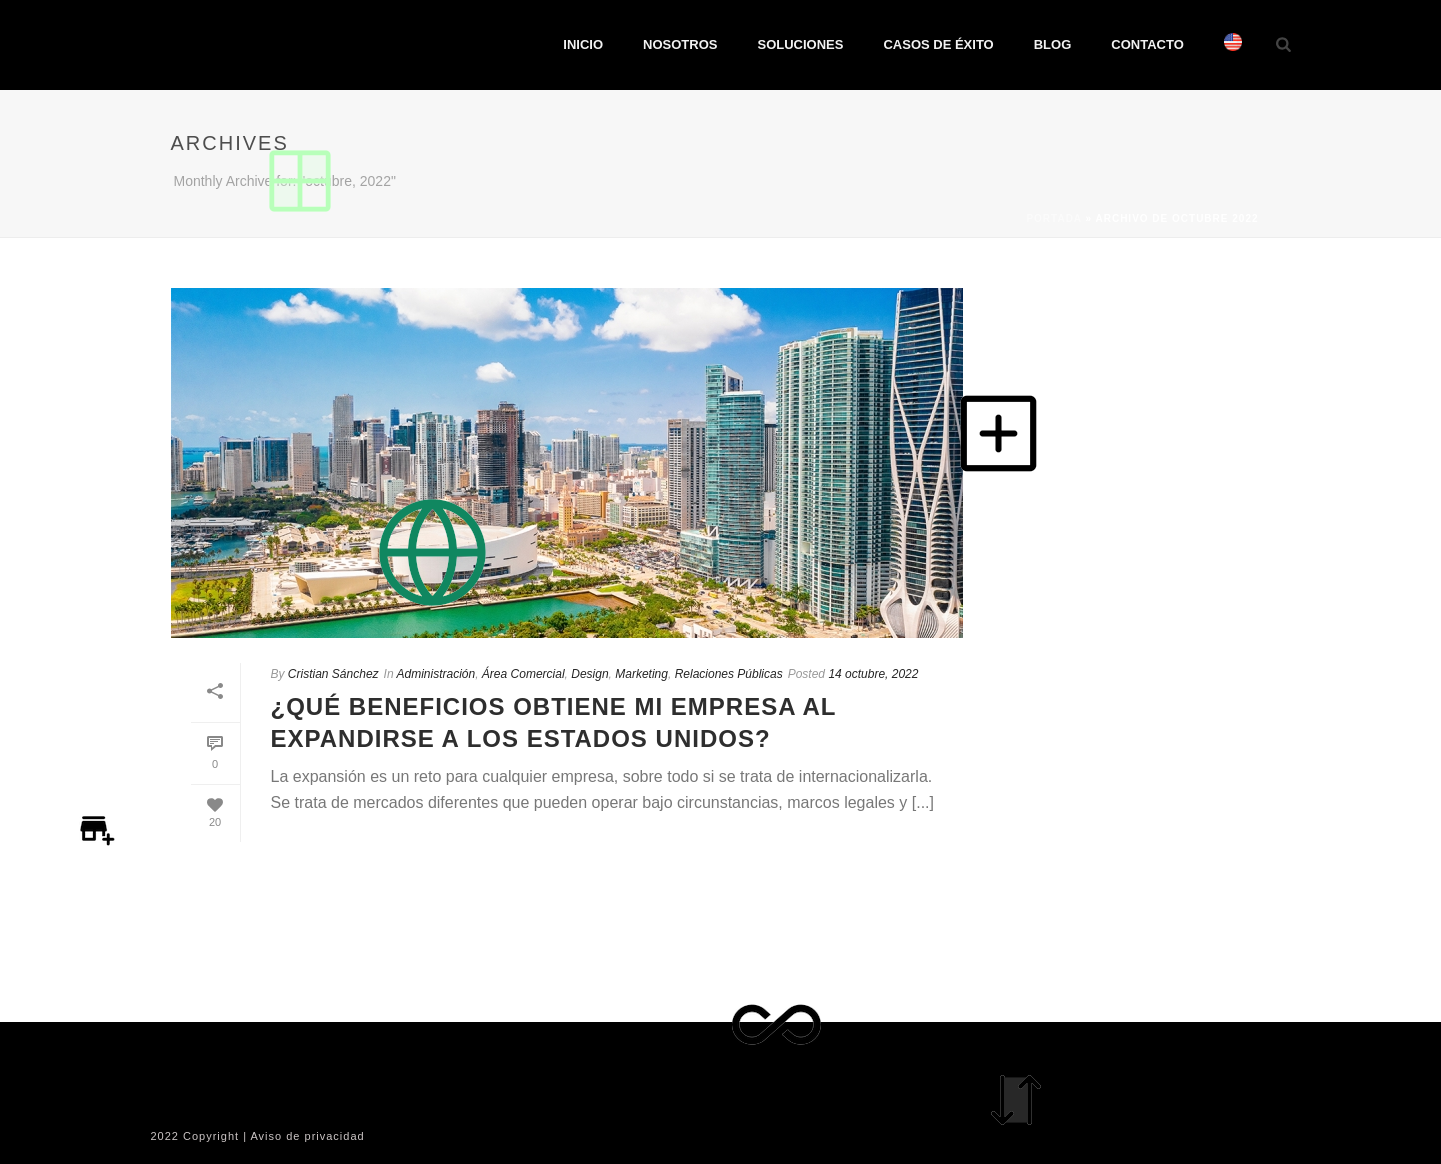 This screenshot has width=1441, height=1164. I want to click on access website or browse the web, so click(432, 552).